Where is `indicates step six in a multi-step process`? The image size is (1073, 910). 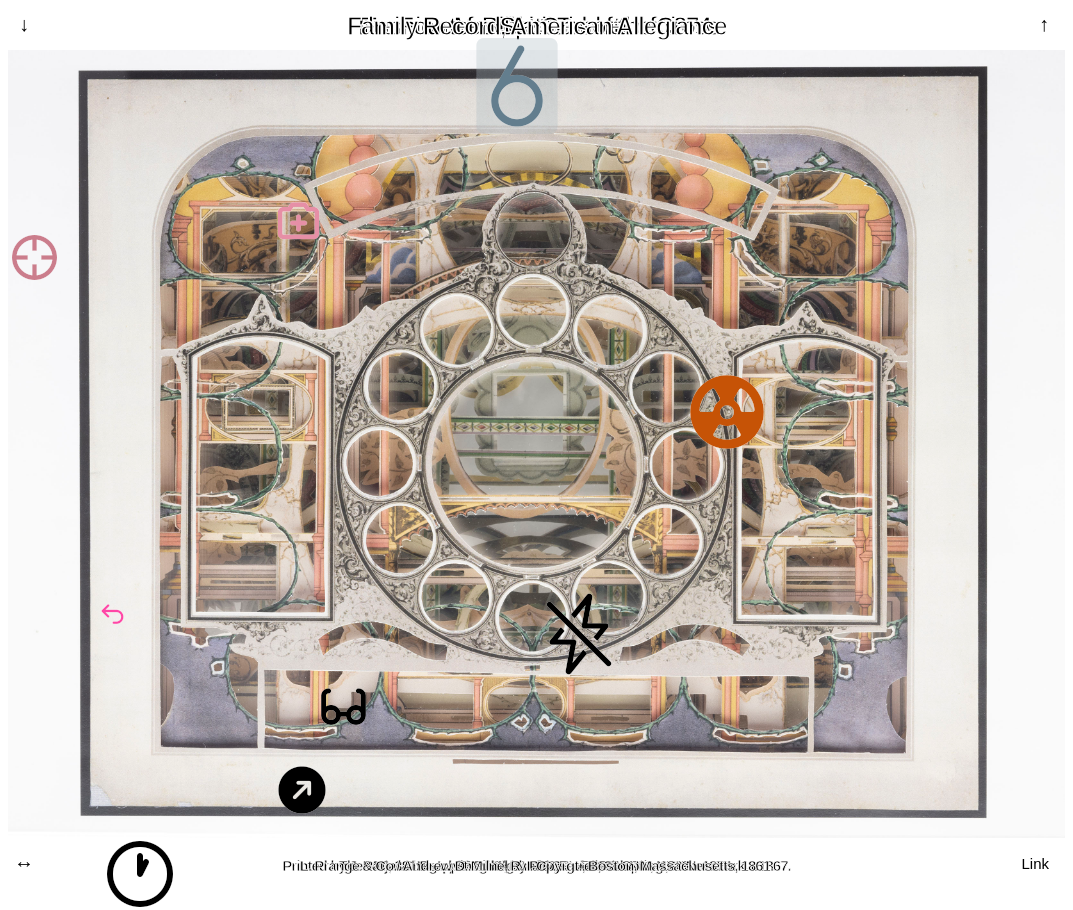 indicates step six in a multi-step process is located at coordinates (517, 86).